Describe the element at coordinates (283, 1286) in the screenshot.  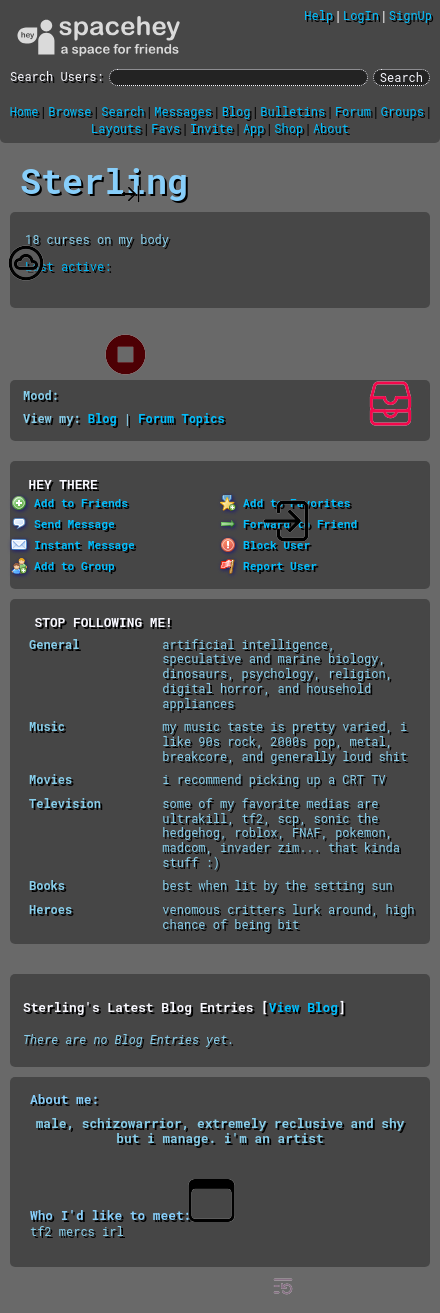
I see `restart or reset a list to its original order` at that location.